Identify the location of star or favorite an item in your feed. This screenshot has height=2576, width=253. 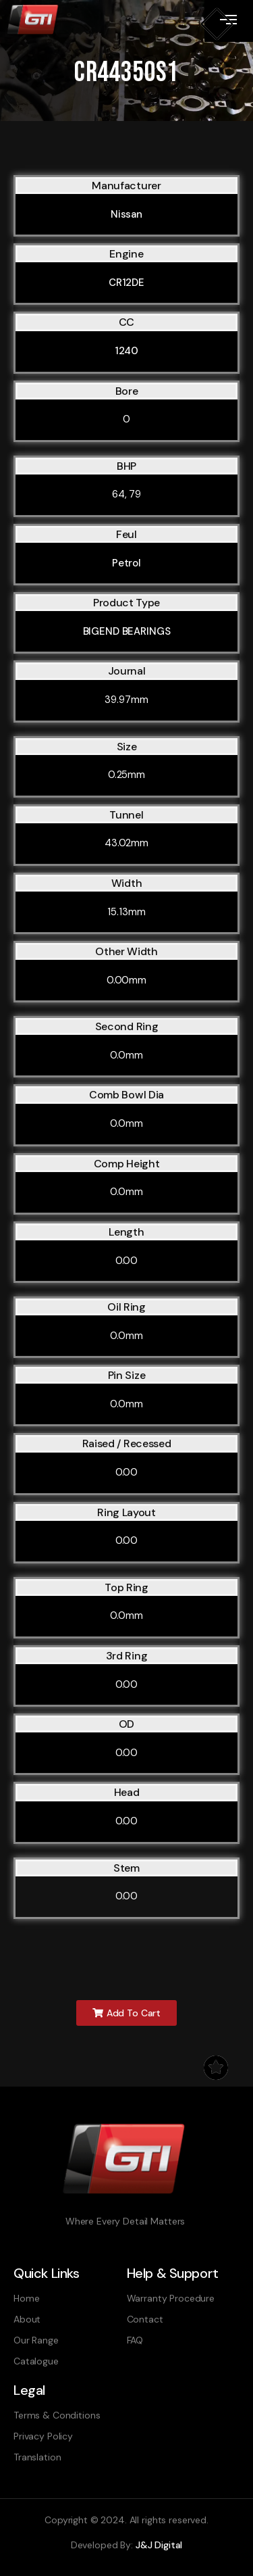
(216, 2068).